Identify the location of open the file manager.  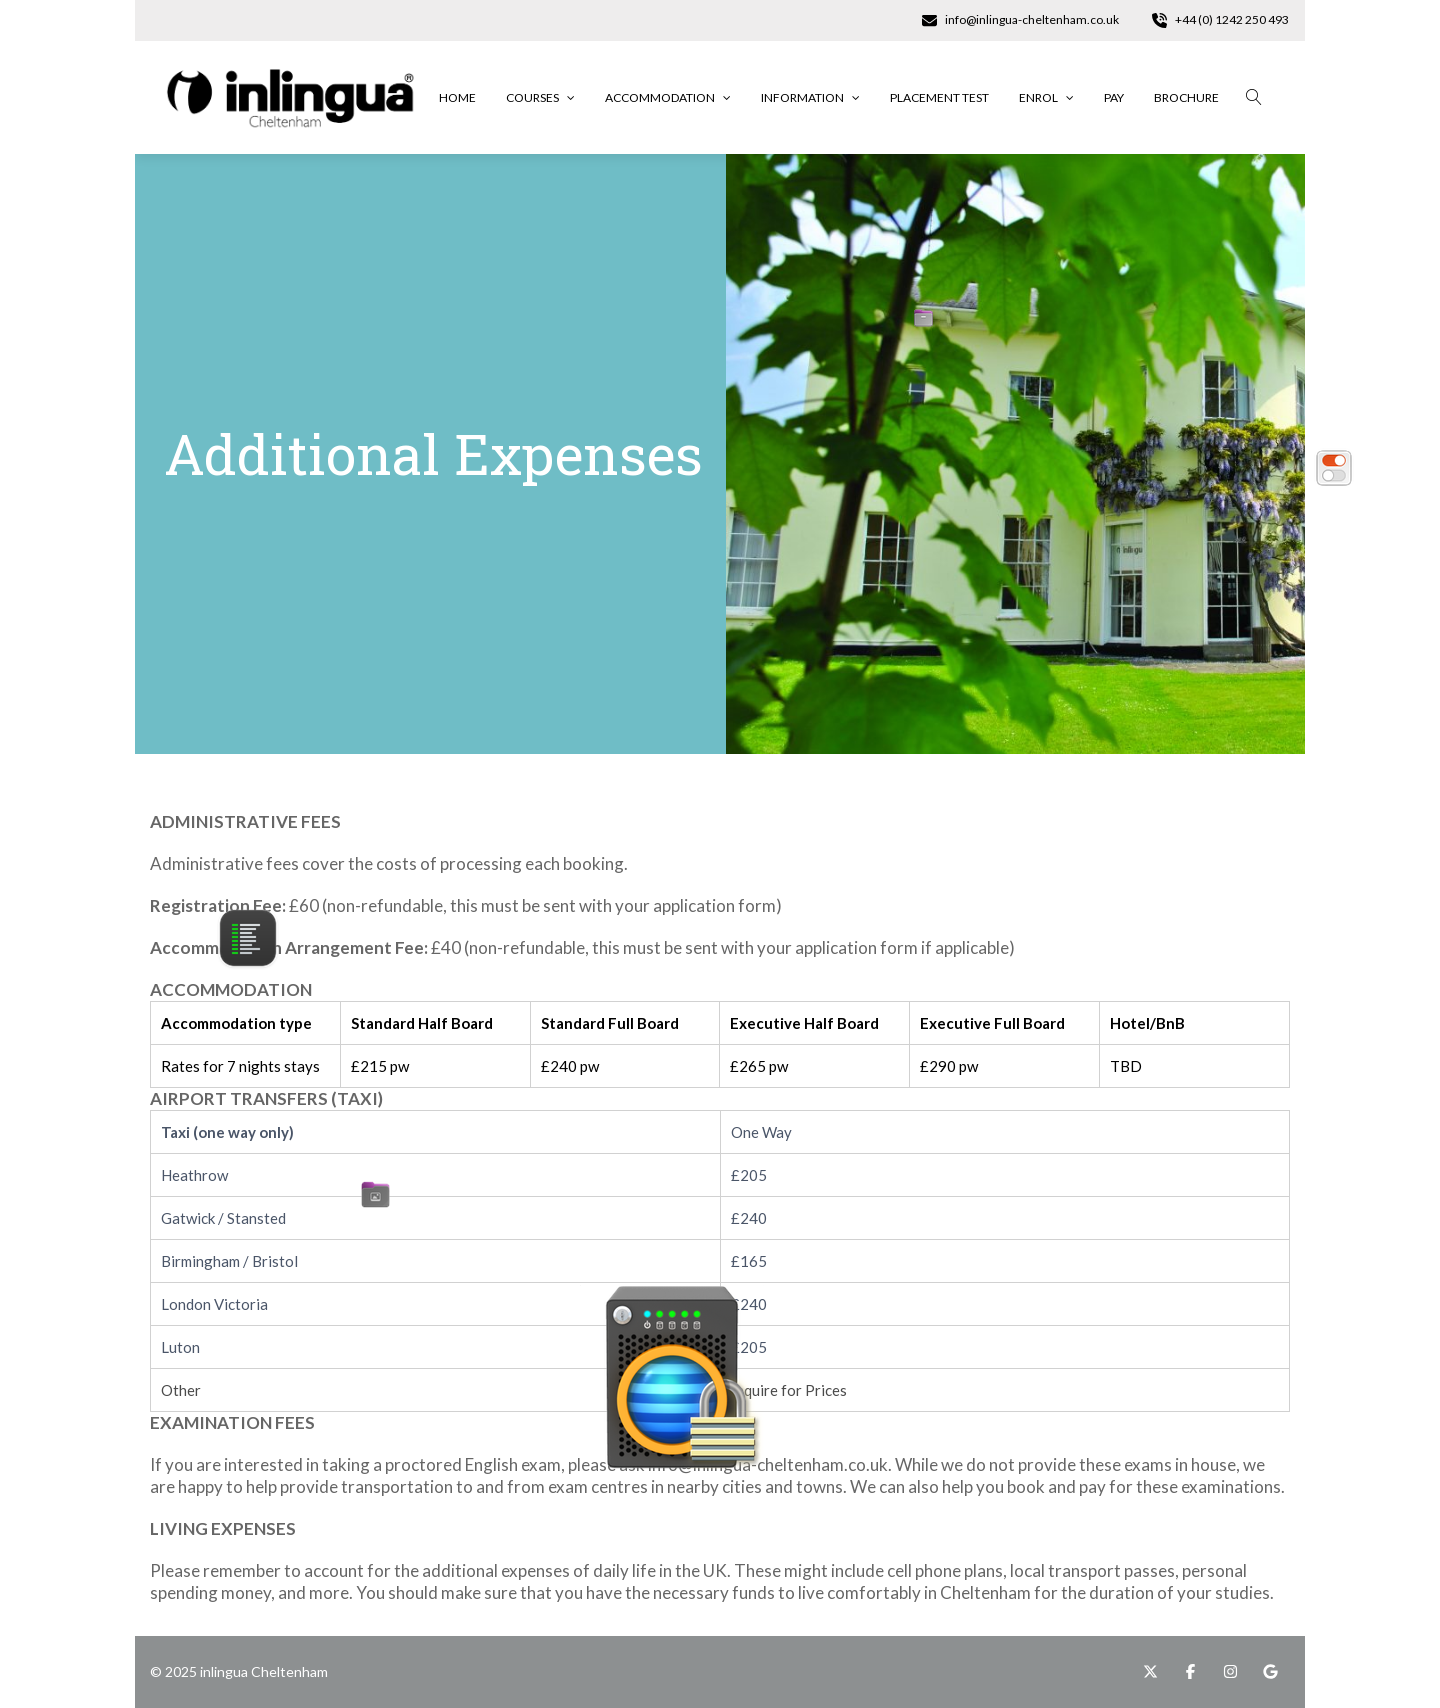
(923, 317).